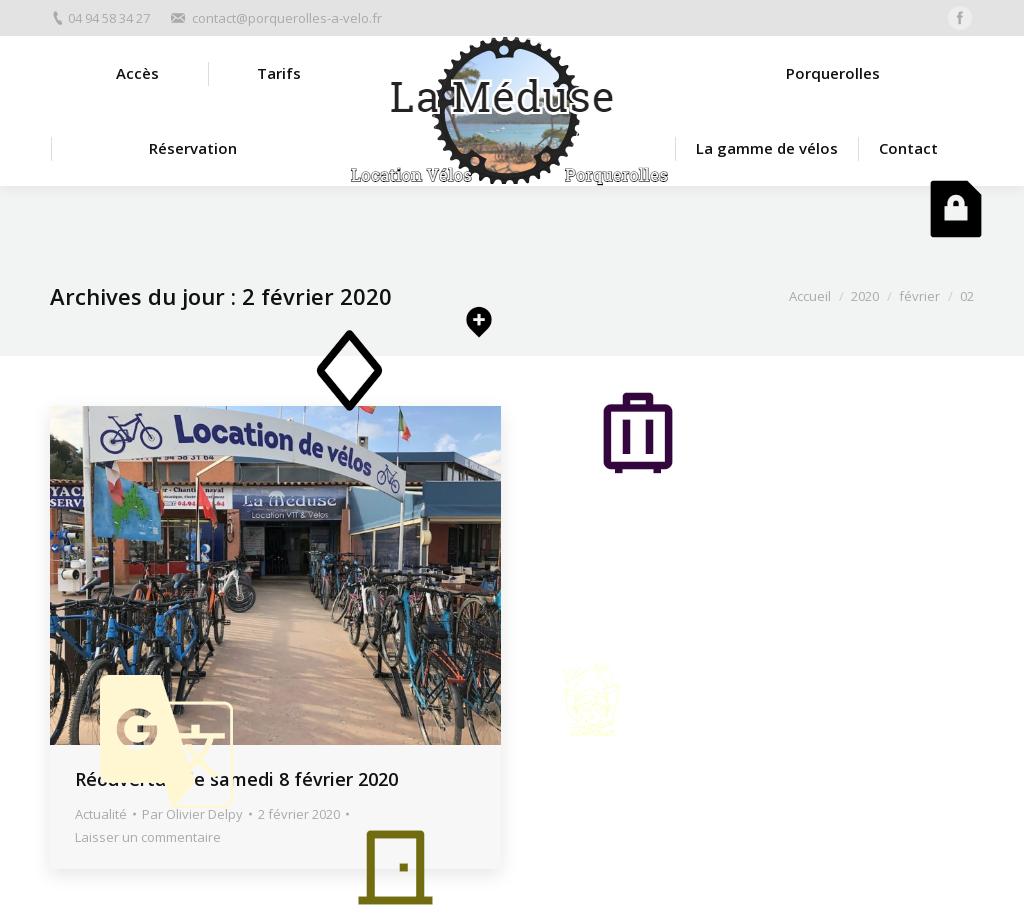  What do you see at coordinates (638, 431) in the screenshot?
I see `access travel or trip planning features` at bounding box center [638, 431].